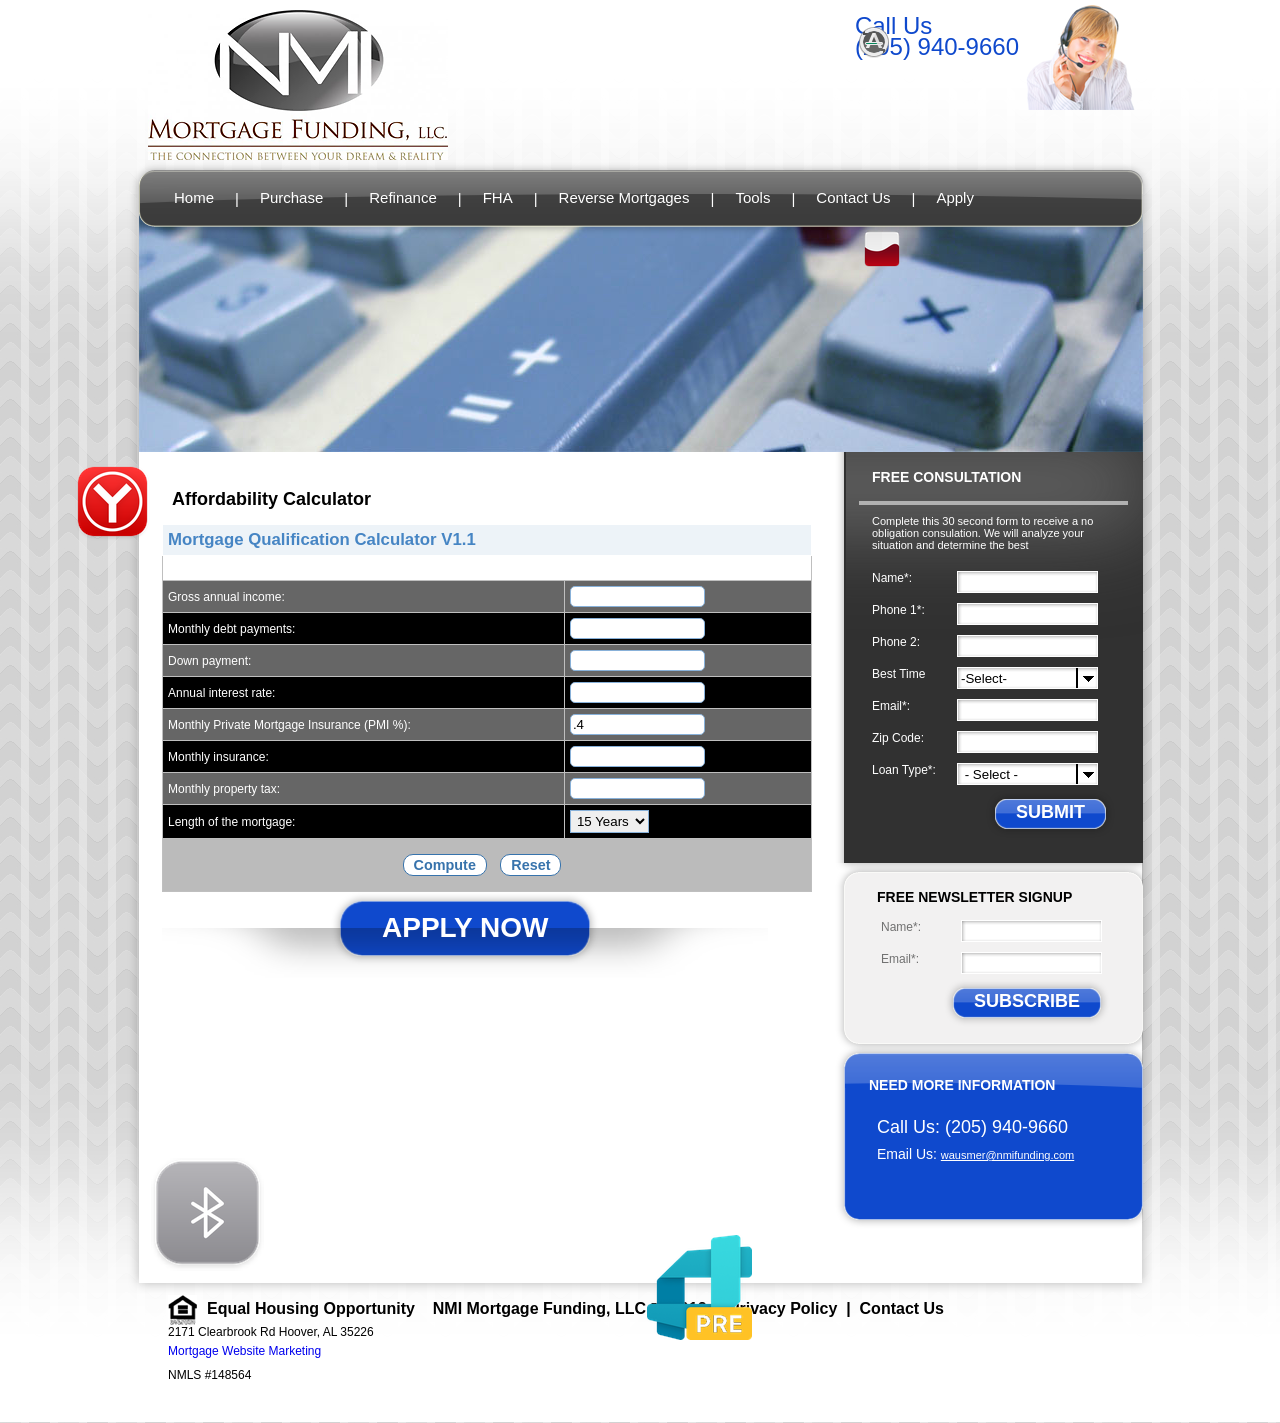 The image size is (1280, 1423). Describe the element at coordinates (207, 1214) in the screenshot. I see `bluetooth is currently disabled or inactive` at that location.